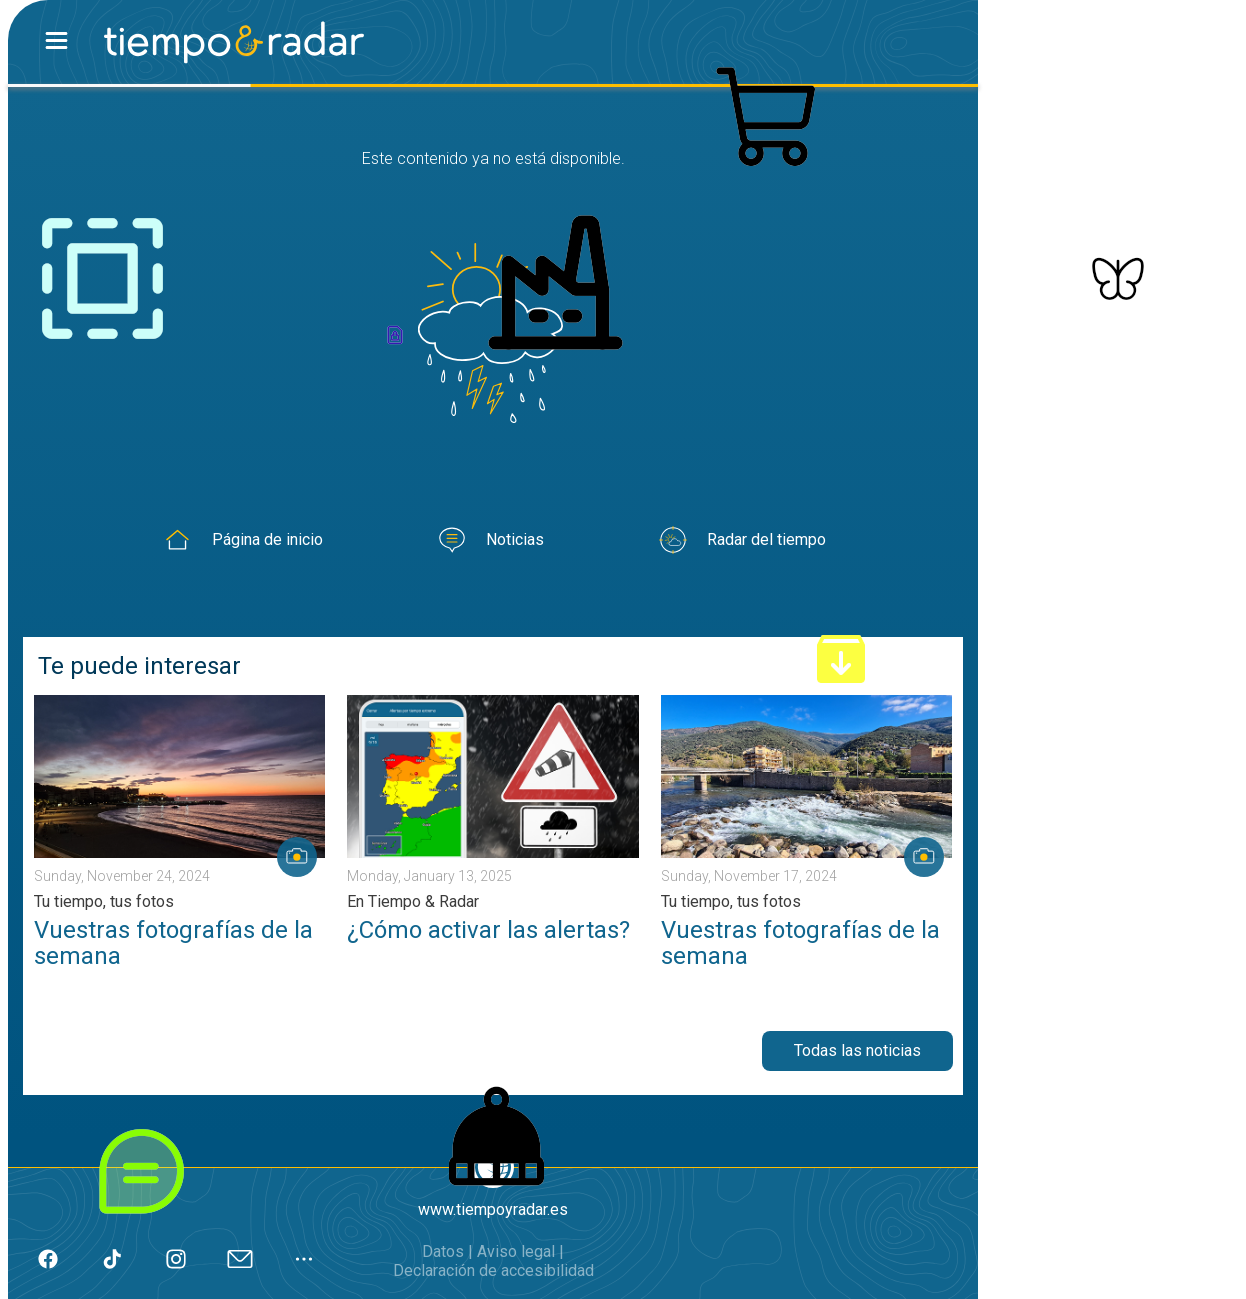  Describe the element at coordinates (555, 282) in the screenshot. I see `access factory or manufacturing settings` at that location.